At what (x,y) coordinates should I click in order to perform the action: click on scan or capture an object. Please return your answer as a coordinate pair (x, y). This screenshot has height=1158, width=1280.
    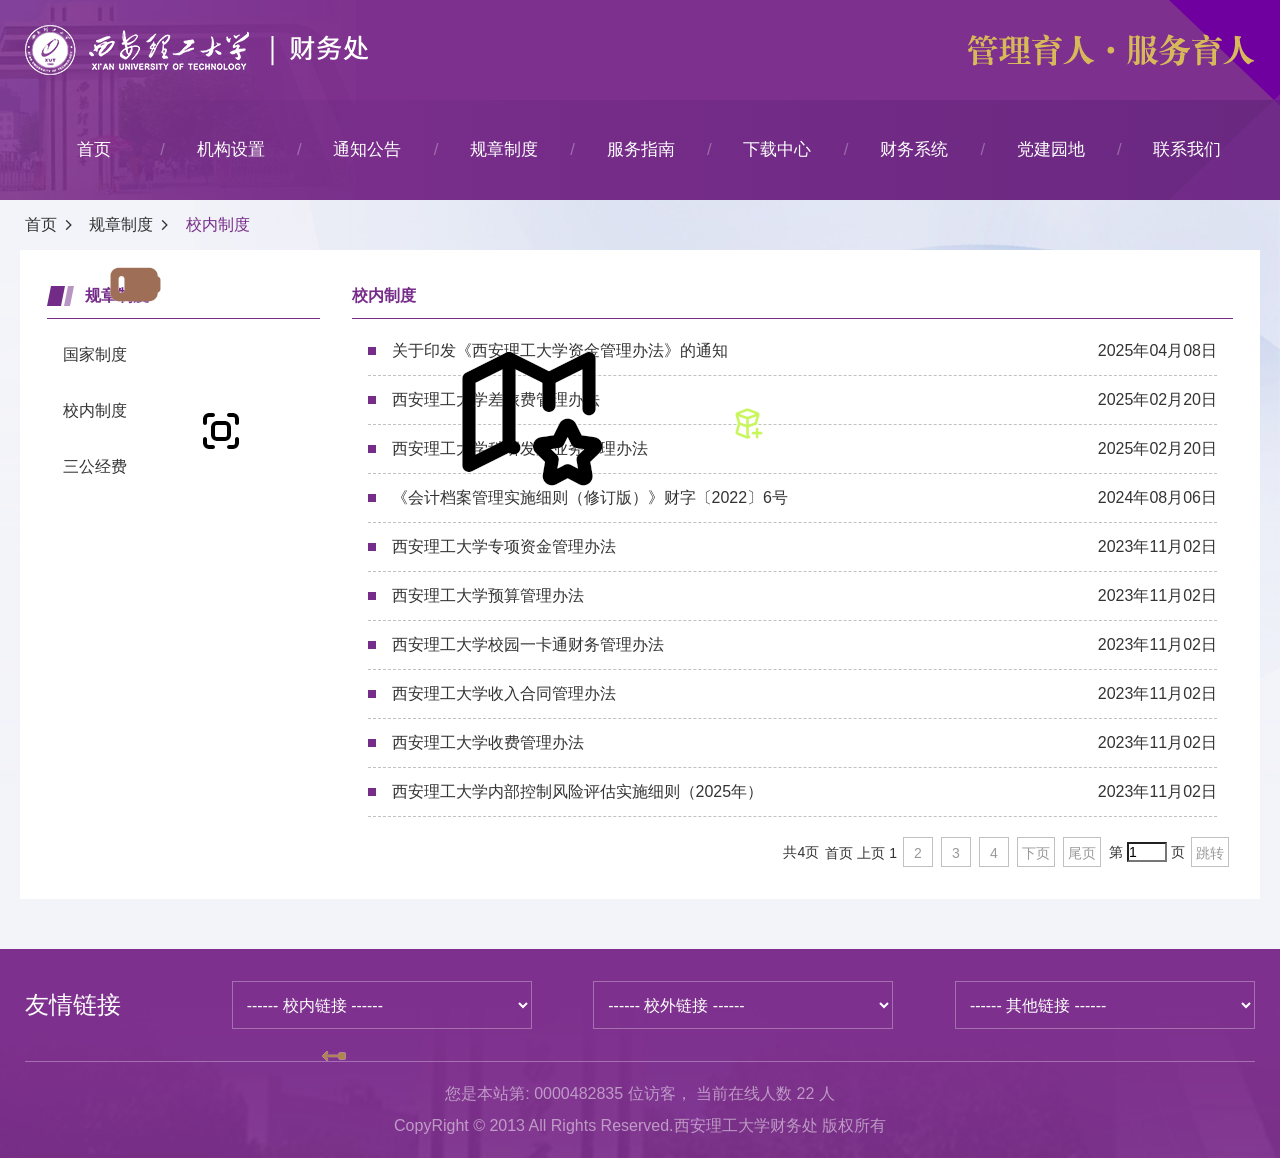
    Looking at the image, I should click on (221, 431).